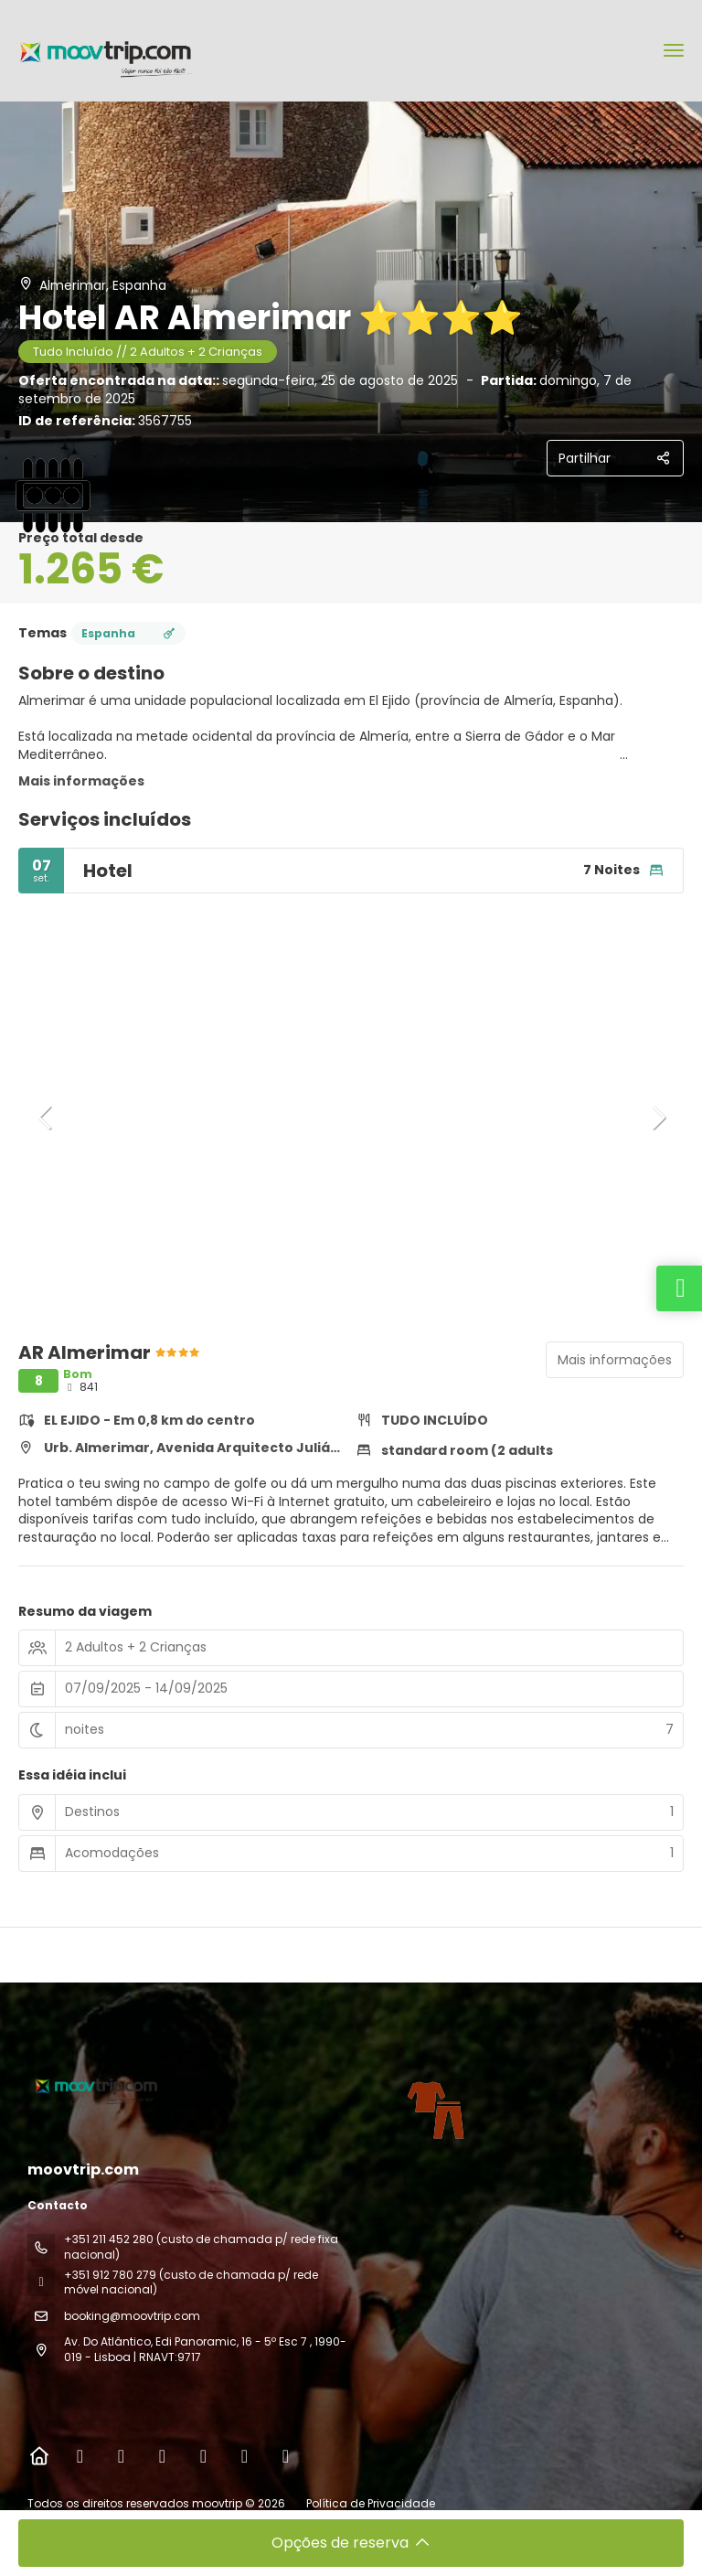 The image size is (702, 2576). Describe the element at coordinates (53, 496) in the screenshot. I see `represents a microchip or processor component` at that location.